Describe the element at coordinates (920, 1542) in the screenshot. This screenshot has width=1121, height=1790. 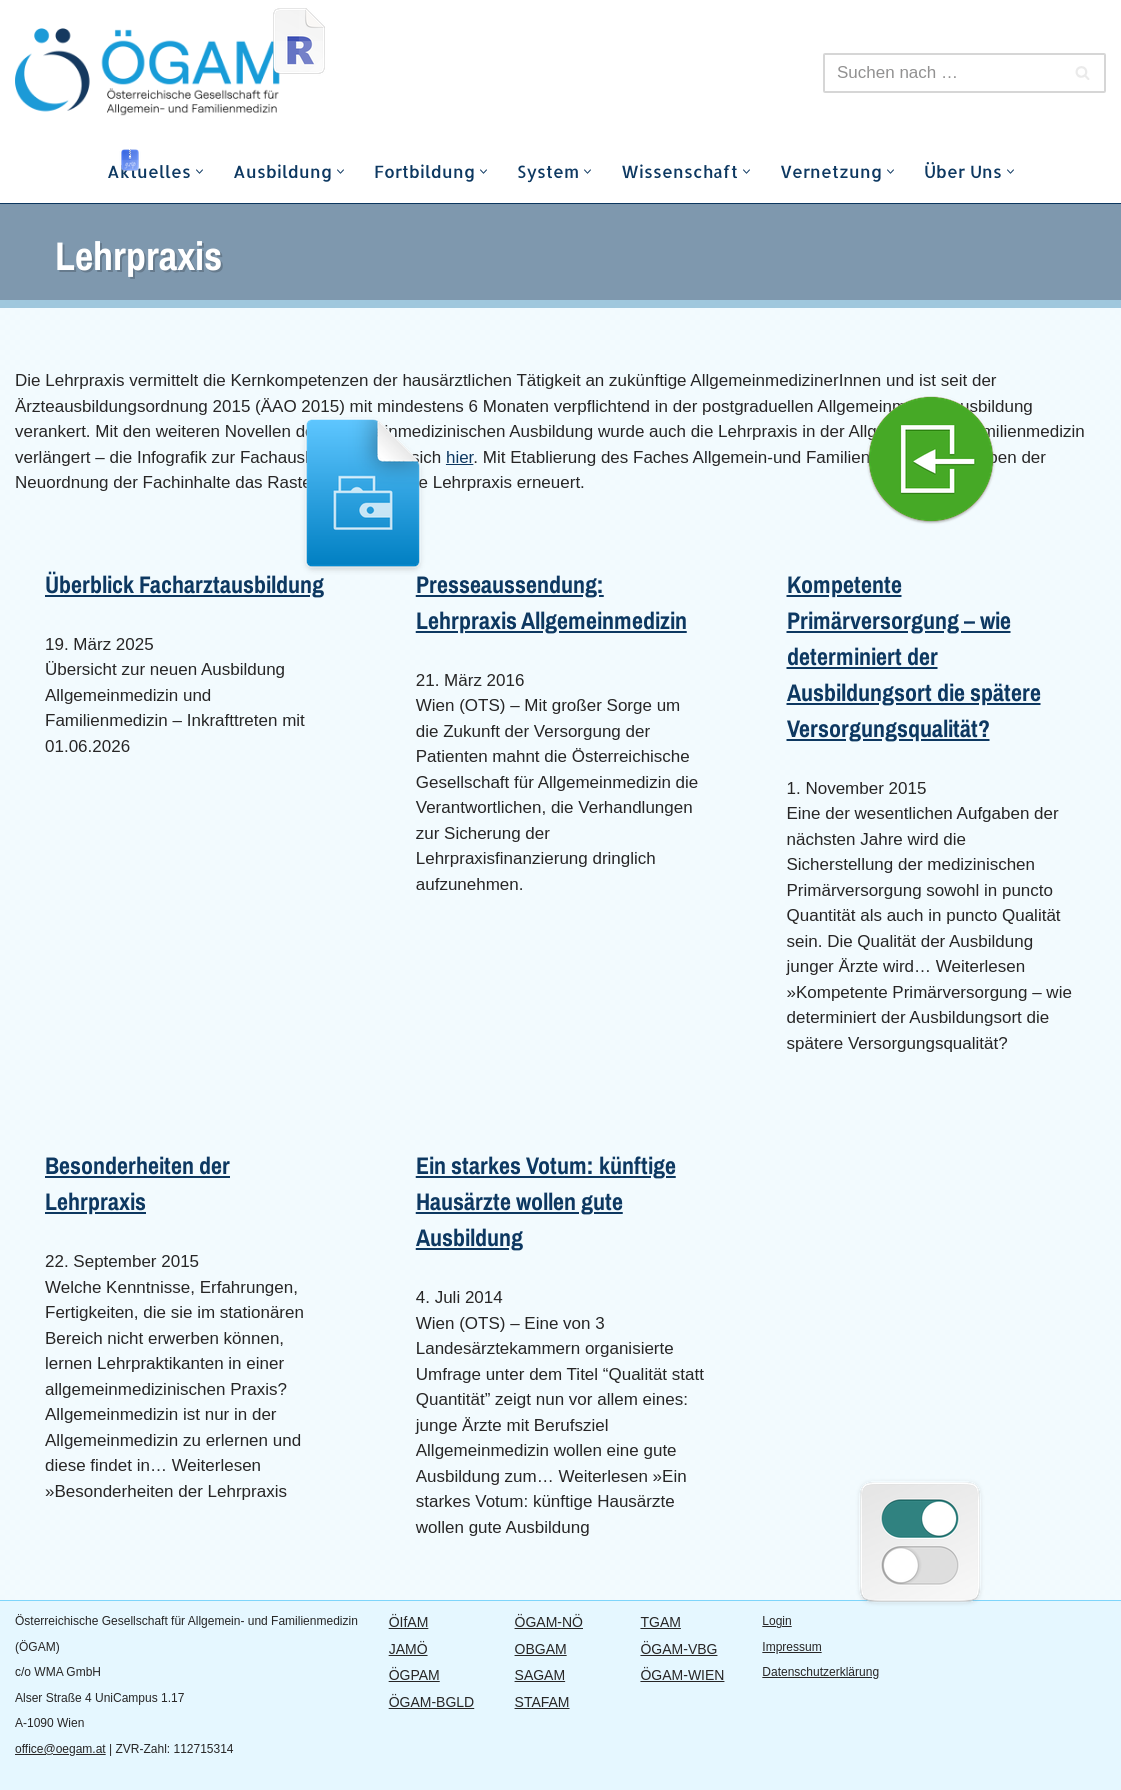
I see `open unity tweak tool settings` at that location.